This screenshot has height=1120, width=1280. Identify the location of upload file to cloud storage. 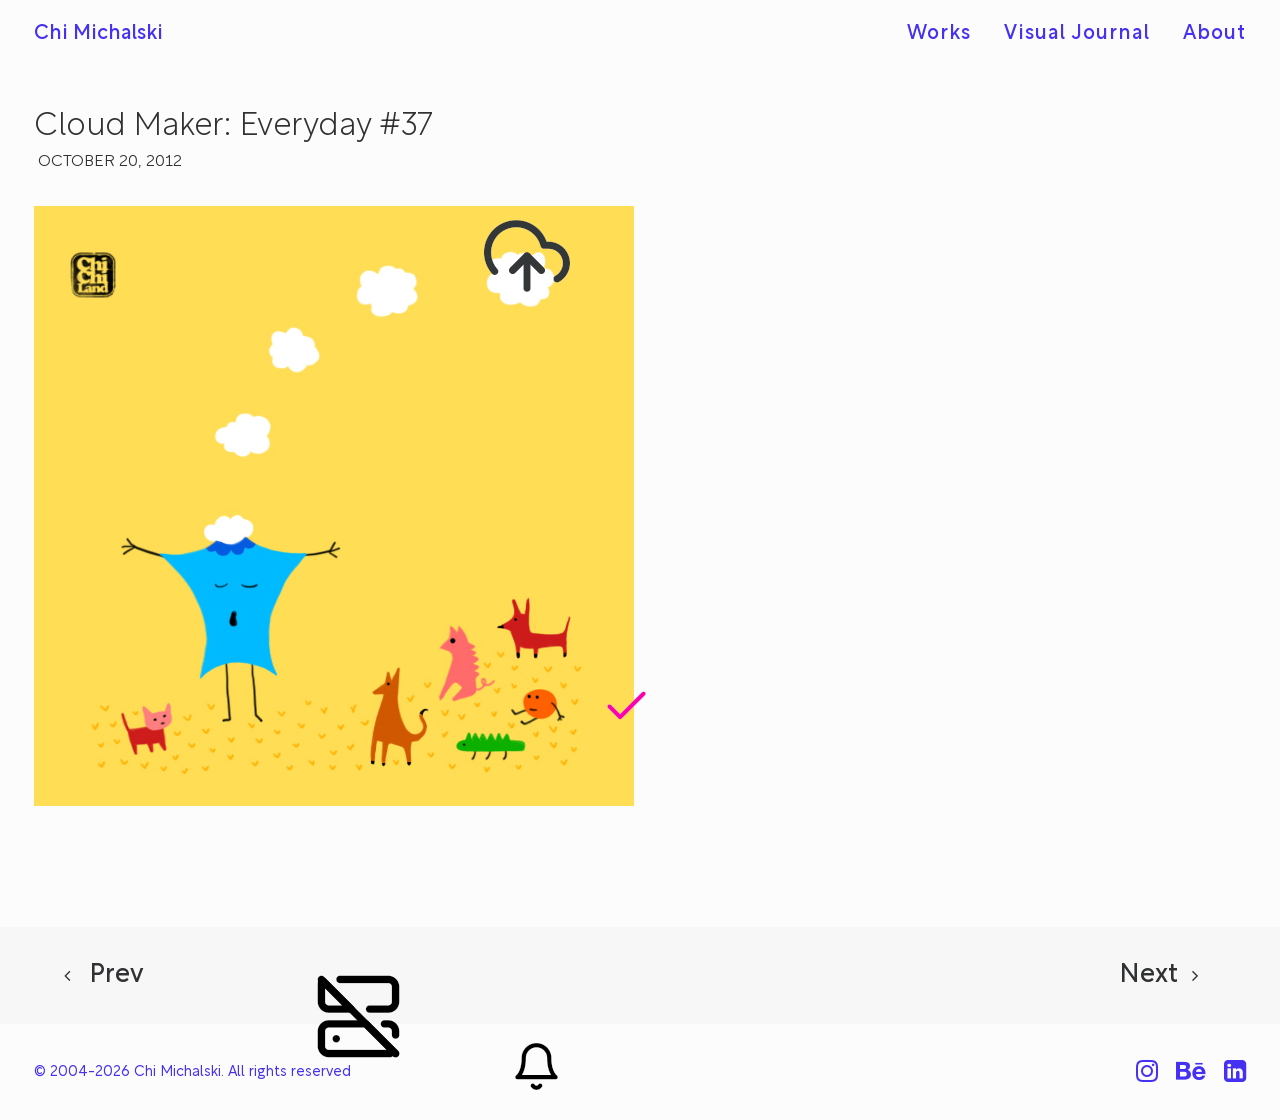
(527, 256).